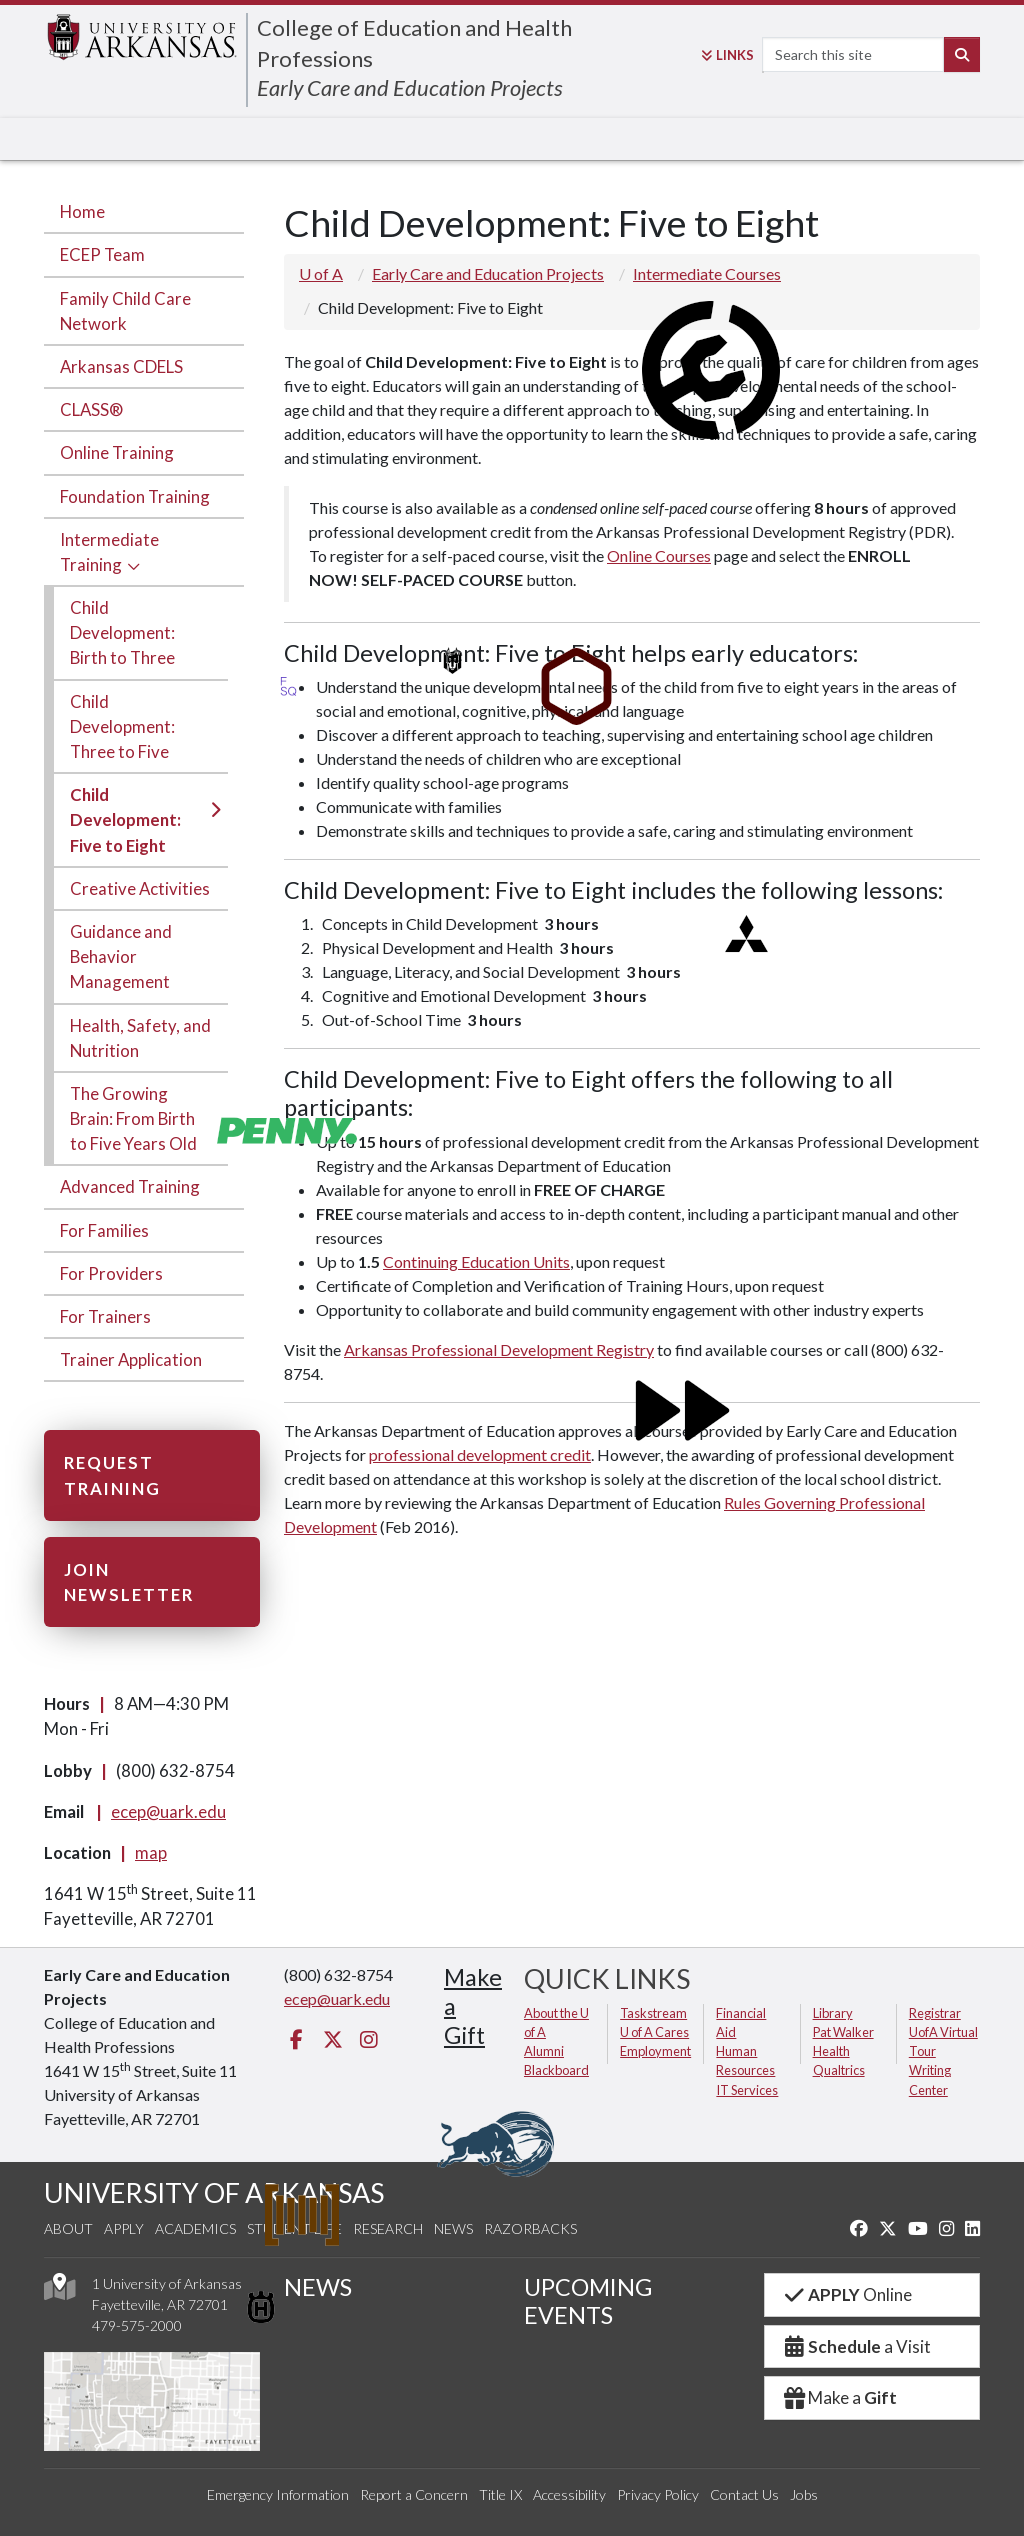 The height and width of the screenshot is (2536, 1024). Describe the element at coordinates (576, 686) in the screenshot. I see `visit Artifact Hub website` at that location.